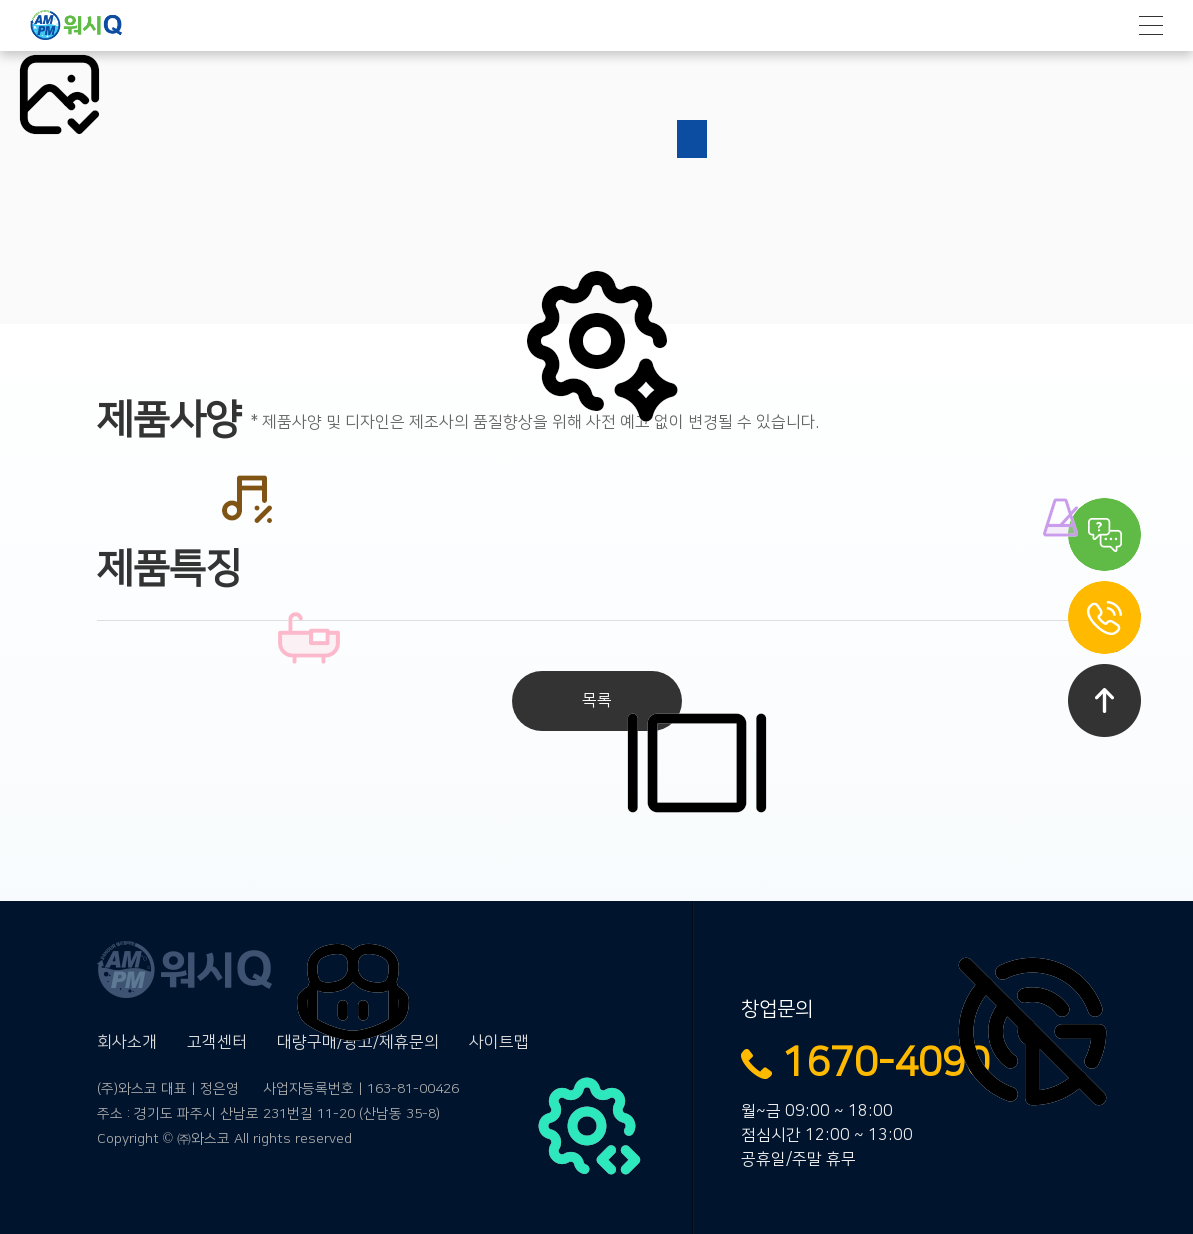 Image resolution: width=1193 pixels, height=1234 pixels. Describe the element at coordinates (697, 763) in the screenshot. I see `start a slideshow presentation` at that location.